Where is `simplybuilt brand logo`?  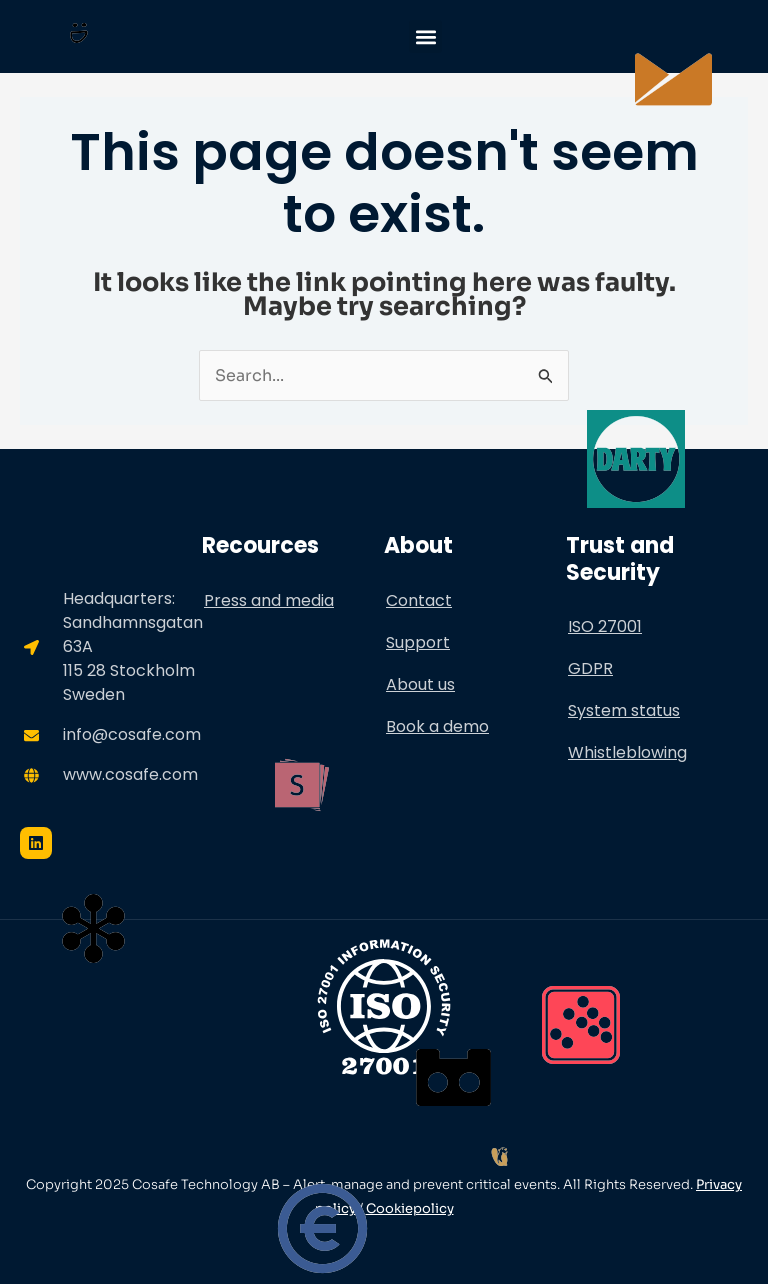 simplybuilt brand logo is located at coordinates (453, 1077).